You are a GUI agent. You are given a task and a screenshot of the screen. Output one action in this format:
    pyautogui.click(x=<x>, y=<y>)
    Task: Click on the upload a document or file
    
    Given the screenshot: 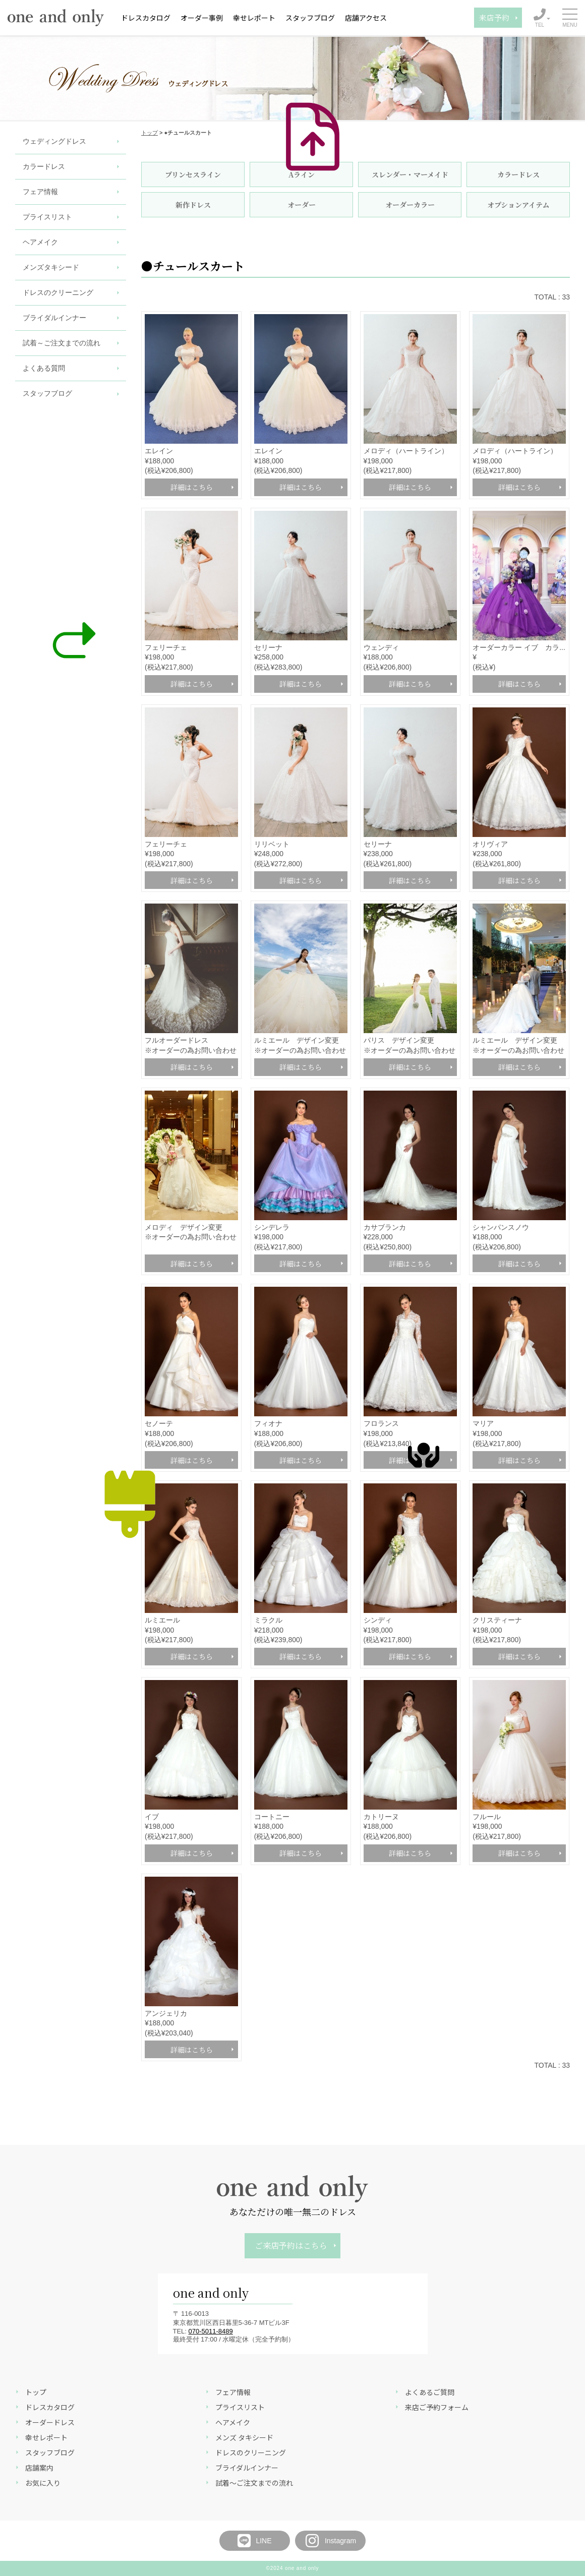 What is the action you would take?
    pyautogui.click(x=313, y=137)
    